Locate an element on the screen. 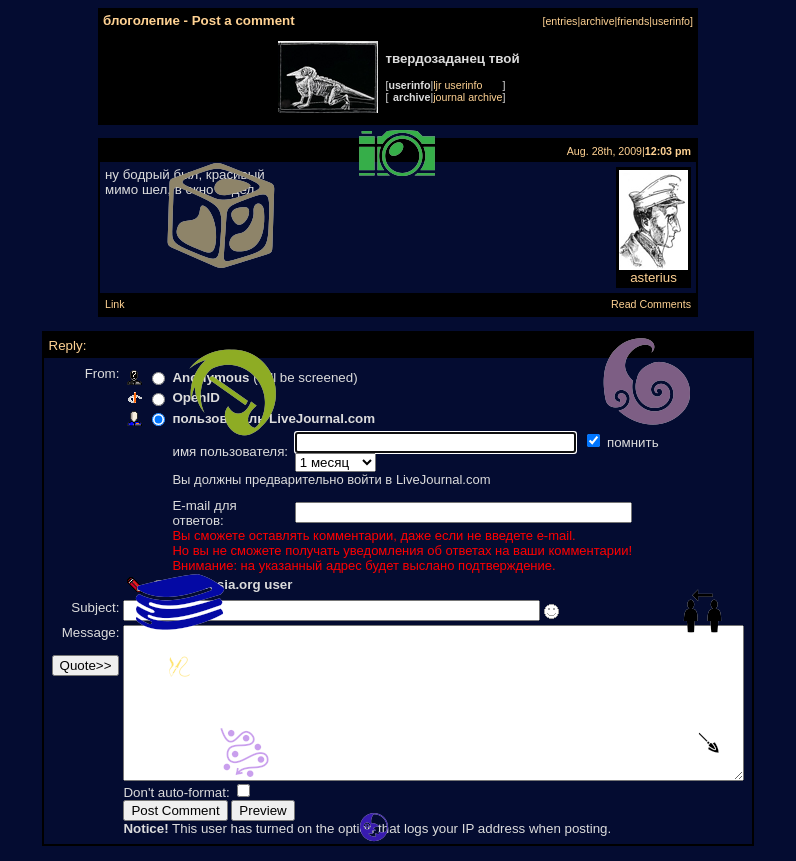 Image resolution: width=796 pixels, height=861 pixels. navigate a slalom or obstacle course is located at coordinates (244, 752).